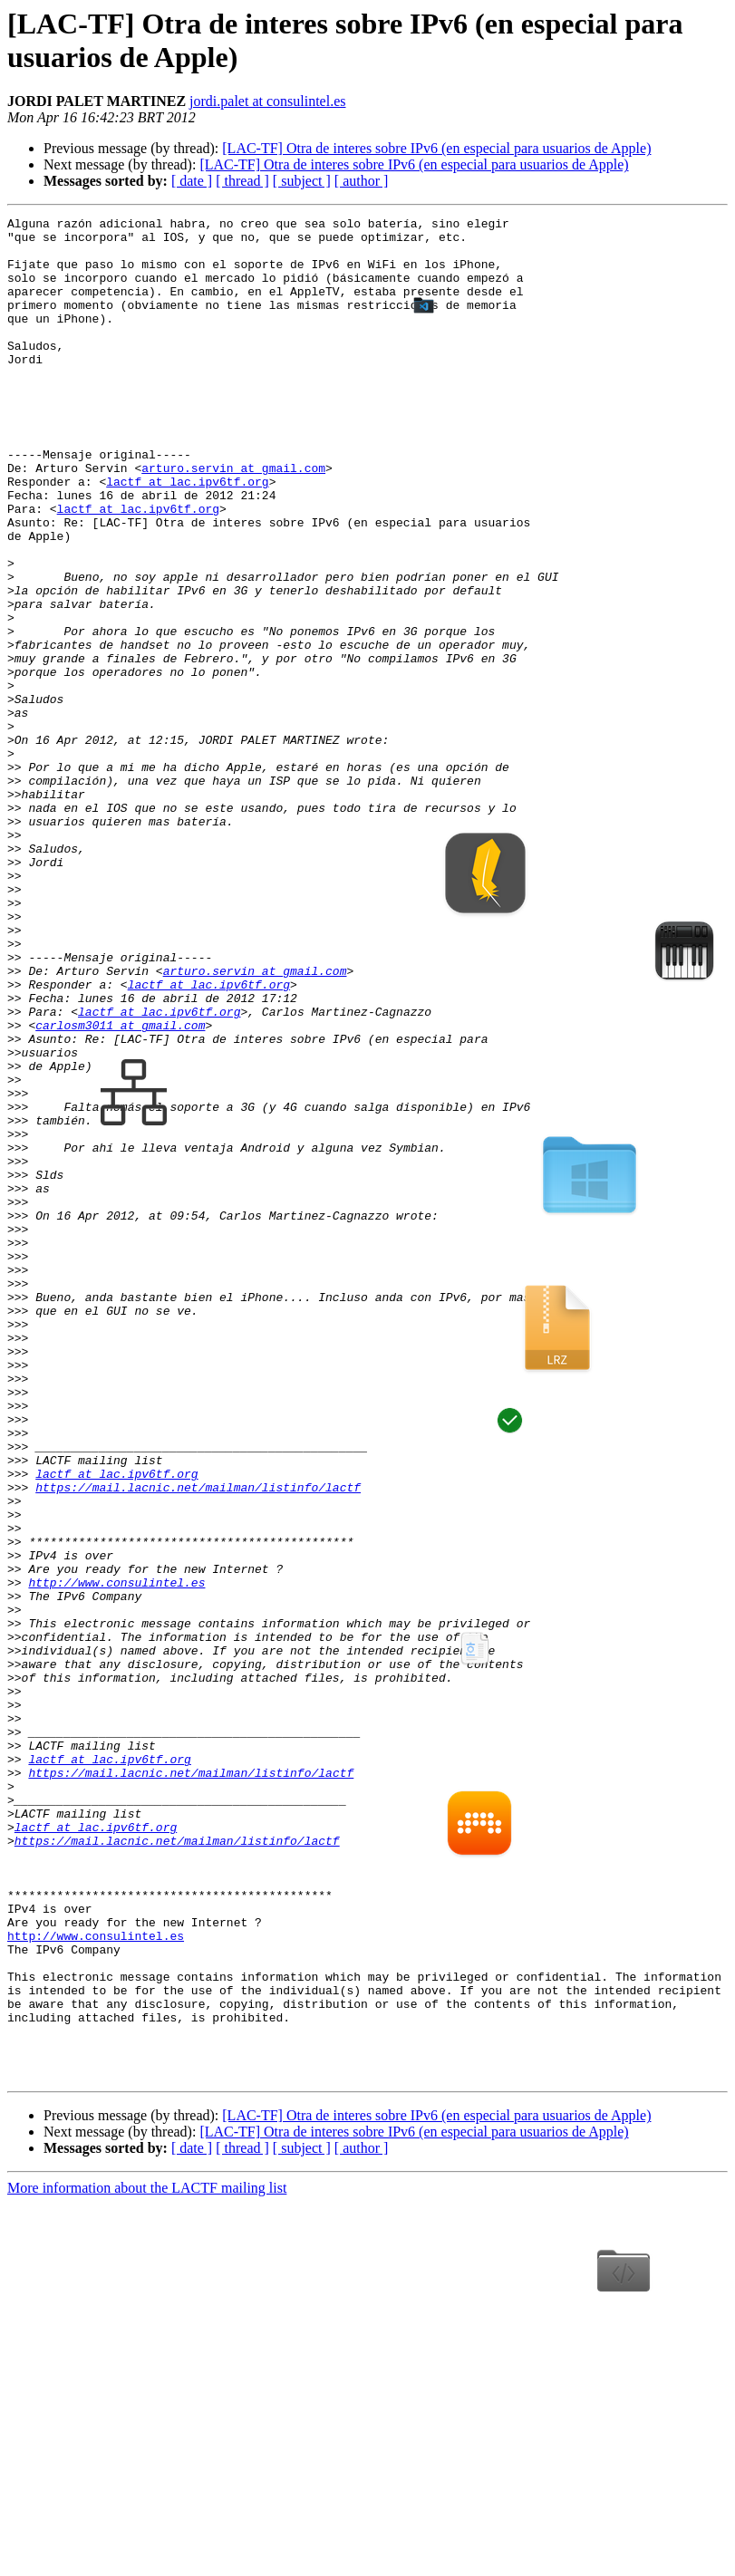 The height and width of the screenshot is (2576, 735). I want to click on open wine file manager for windows applications, so click(589, 1174).